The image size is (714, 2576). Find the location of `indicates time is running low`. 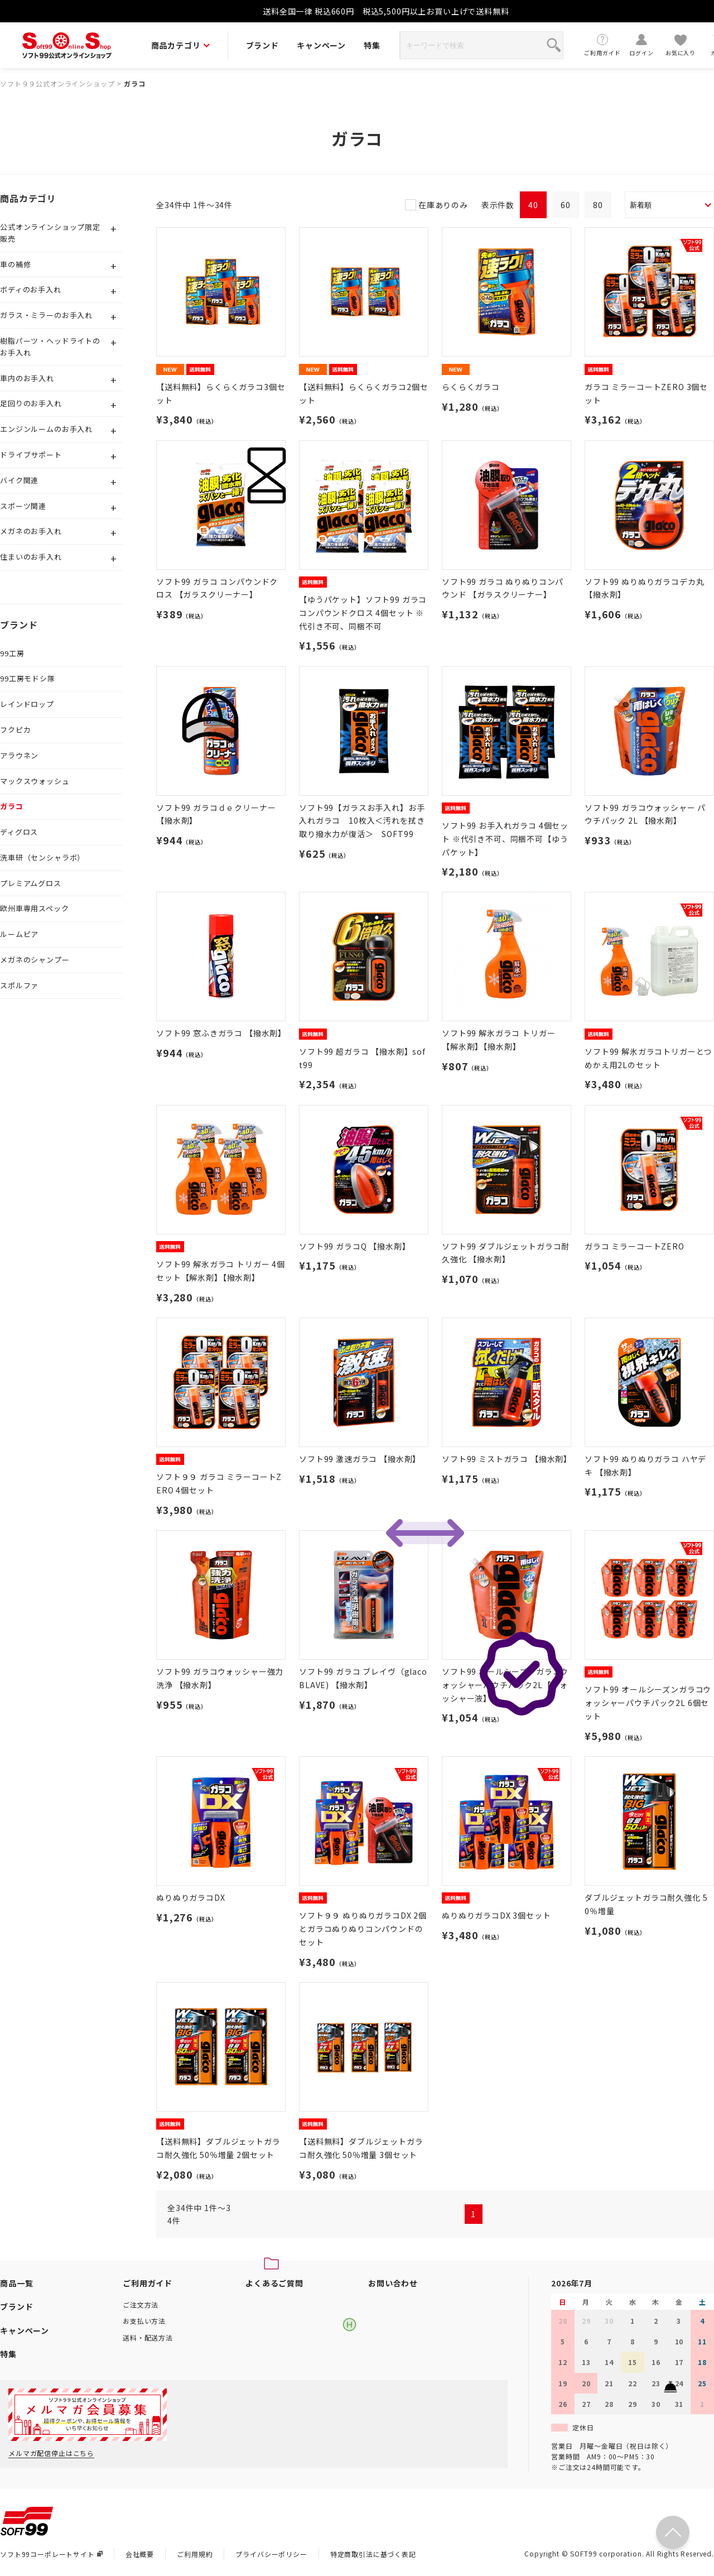

indicates time is running low is located at coordinates (267, 475).